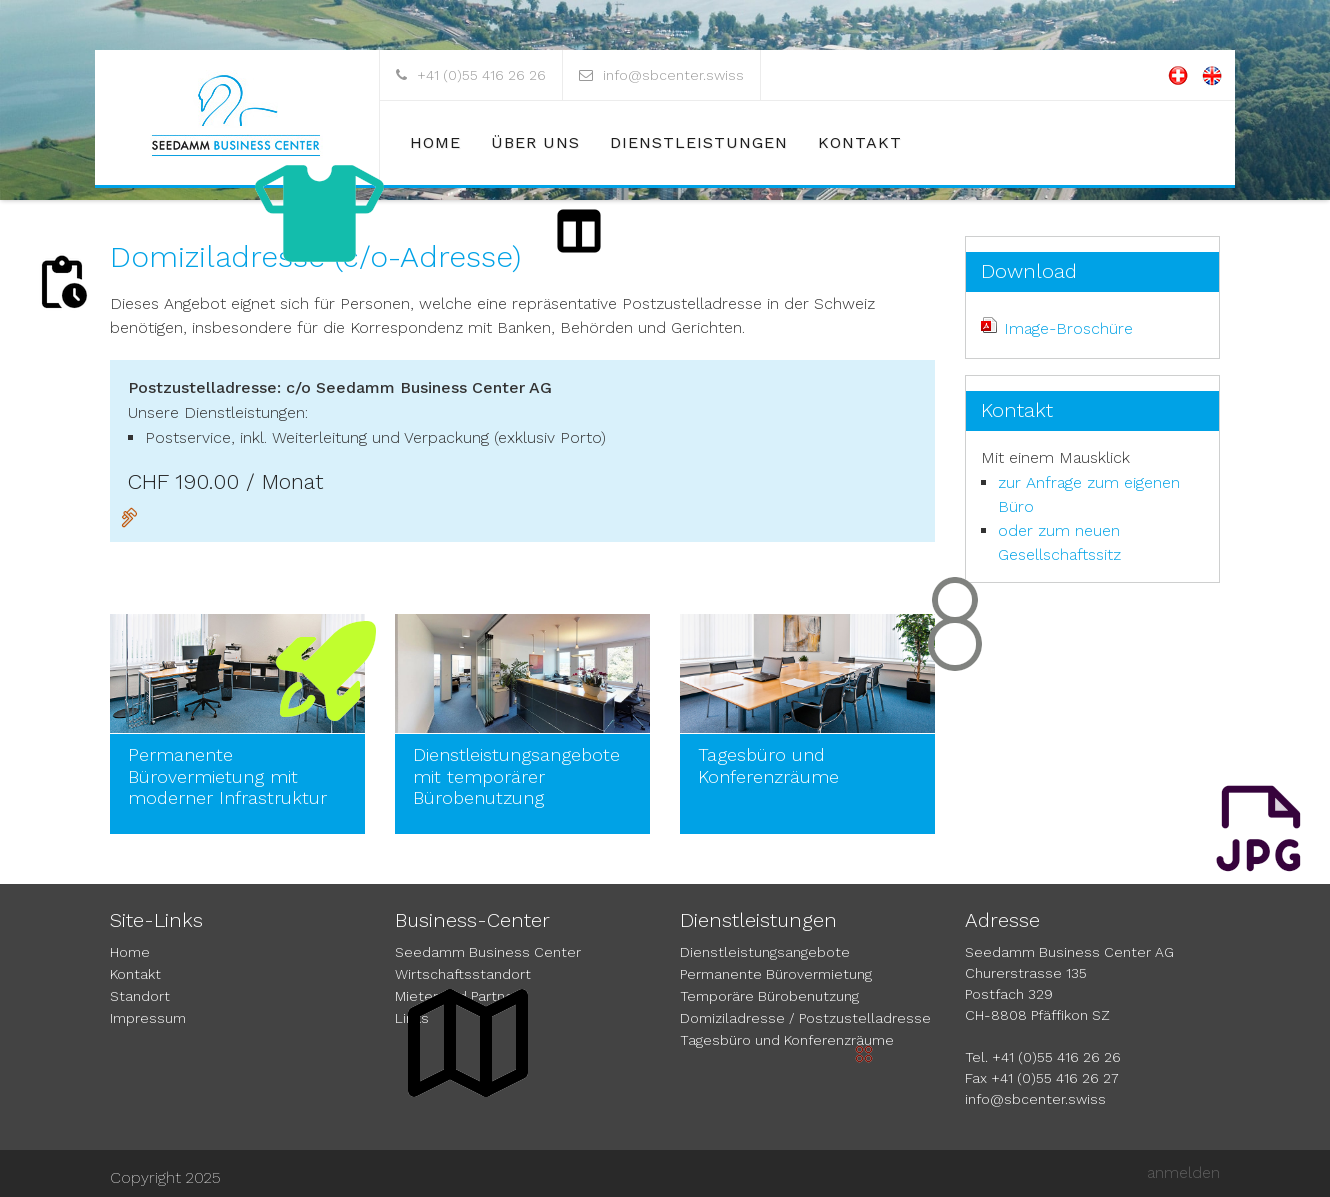  Describe the element at coordinates (62, 283) in the screenshot. I see `view tasks awaiting completion` at that location.